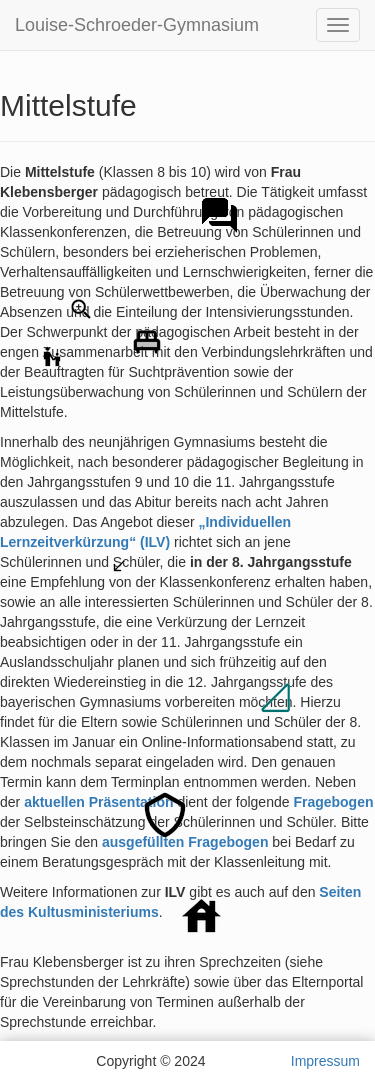 This screenshot has width=375, height=1081. What do you see at coordinates (81, 309) in the screenshot?
I see `zoom in on content` at bounding box center [81, 309].